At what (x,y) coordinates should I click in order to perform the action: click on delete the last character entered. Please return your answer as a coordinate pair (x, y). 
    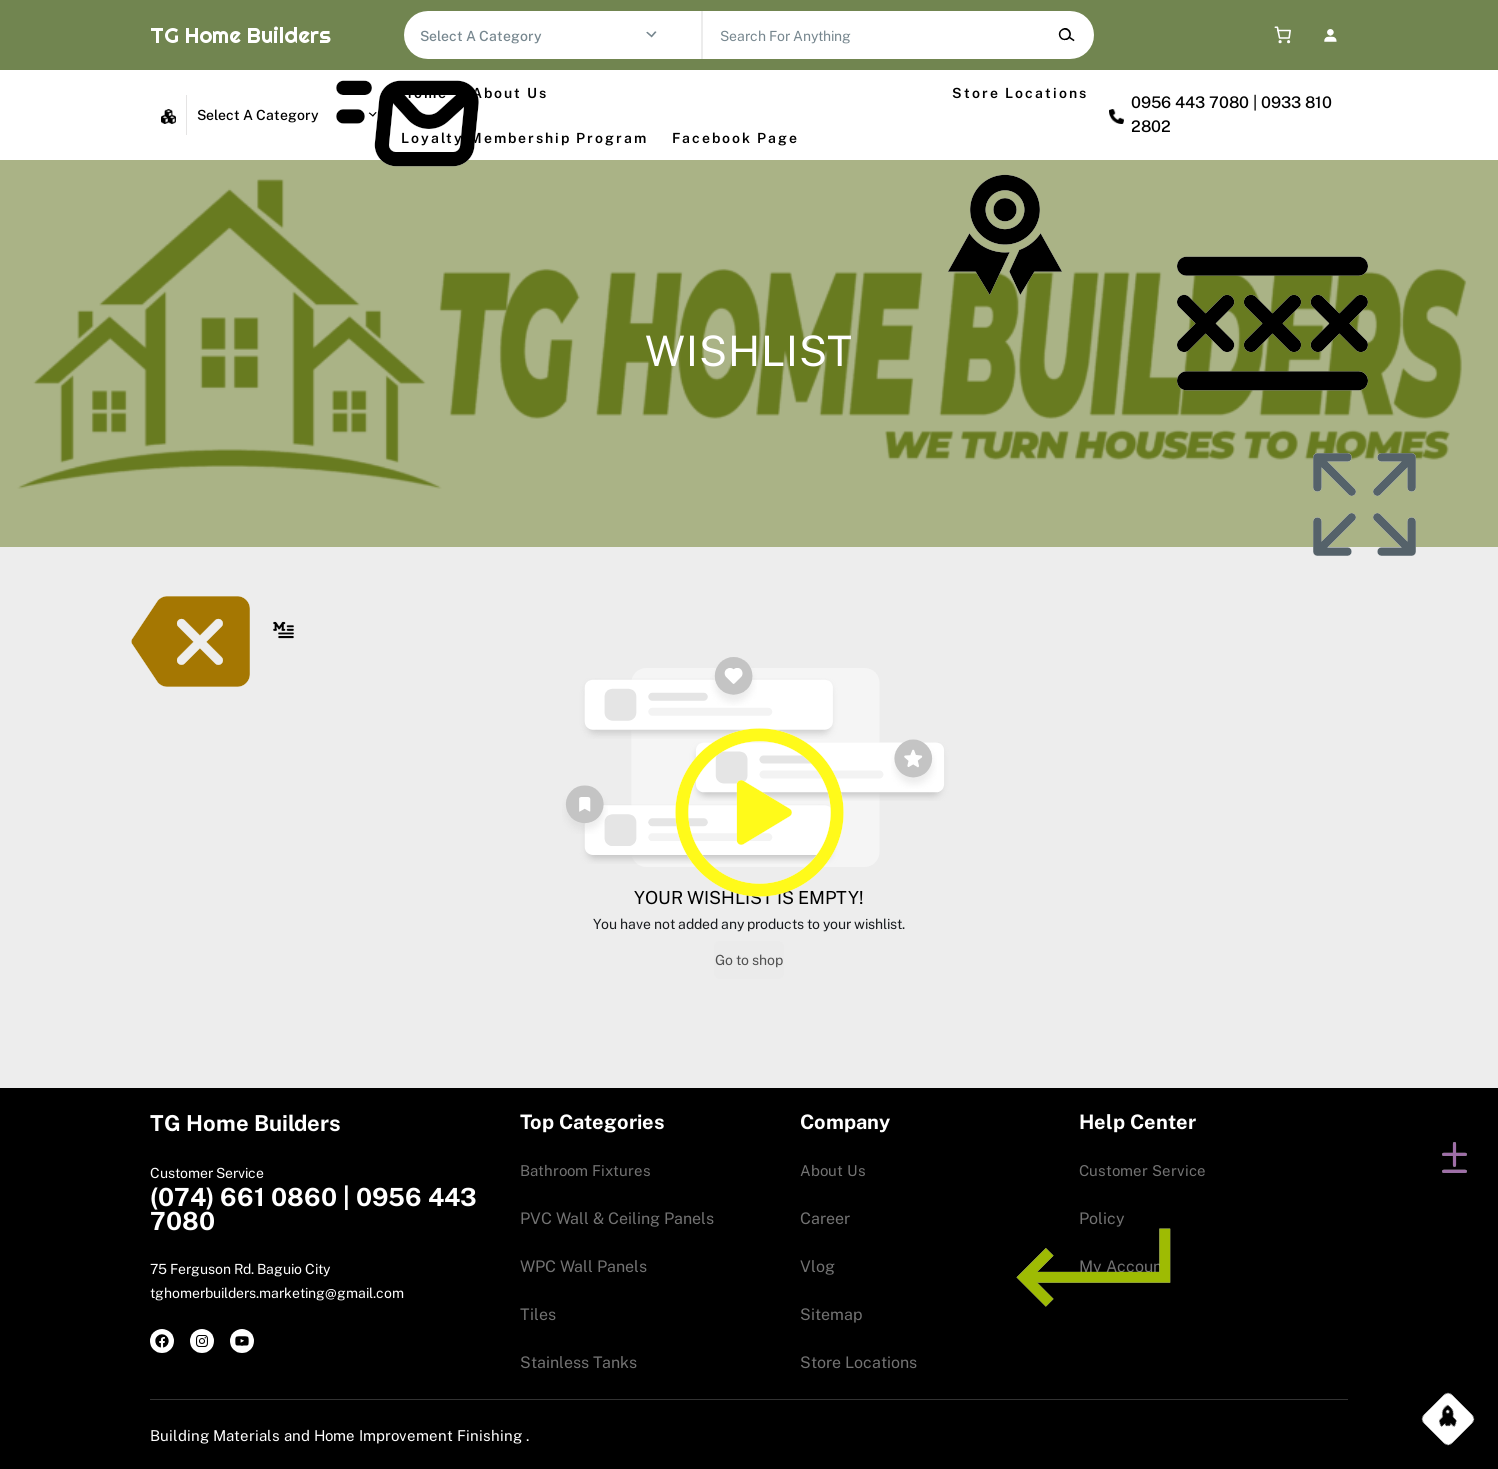
    Looking at the image, I should click on (195, 641).